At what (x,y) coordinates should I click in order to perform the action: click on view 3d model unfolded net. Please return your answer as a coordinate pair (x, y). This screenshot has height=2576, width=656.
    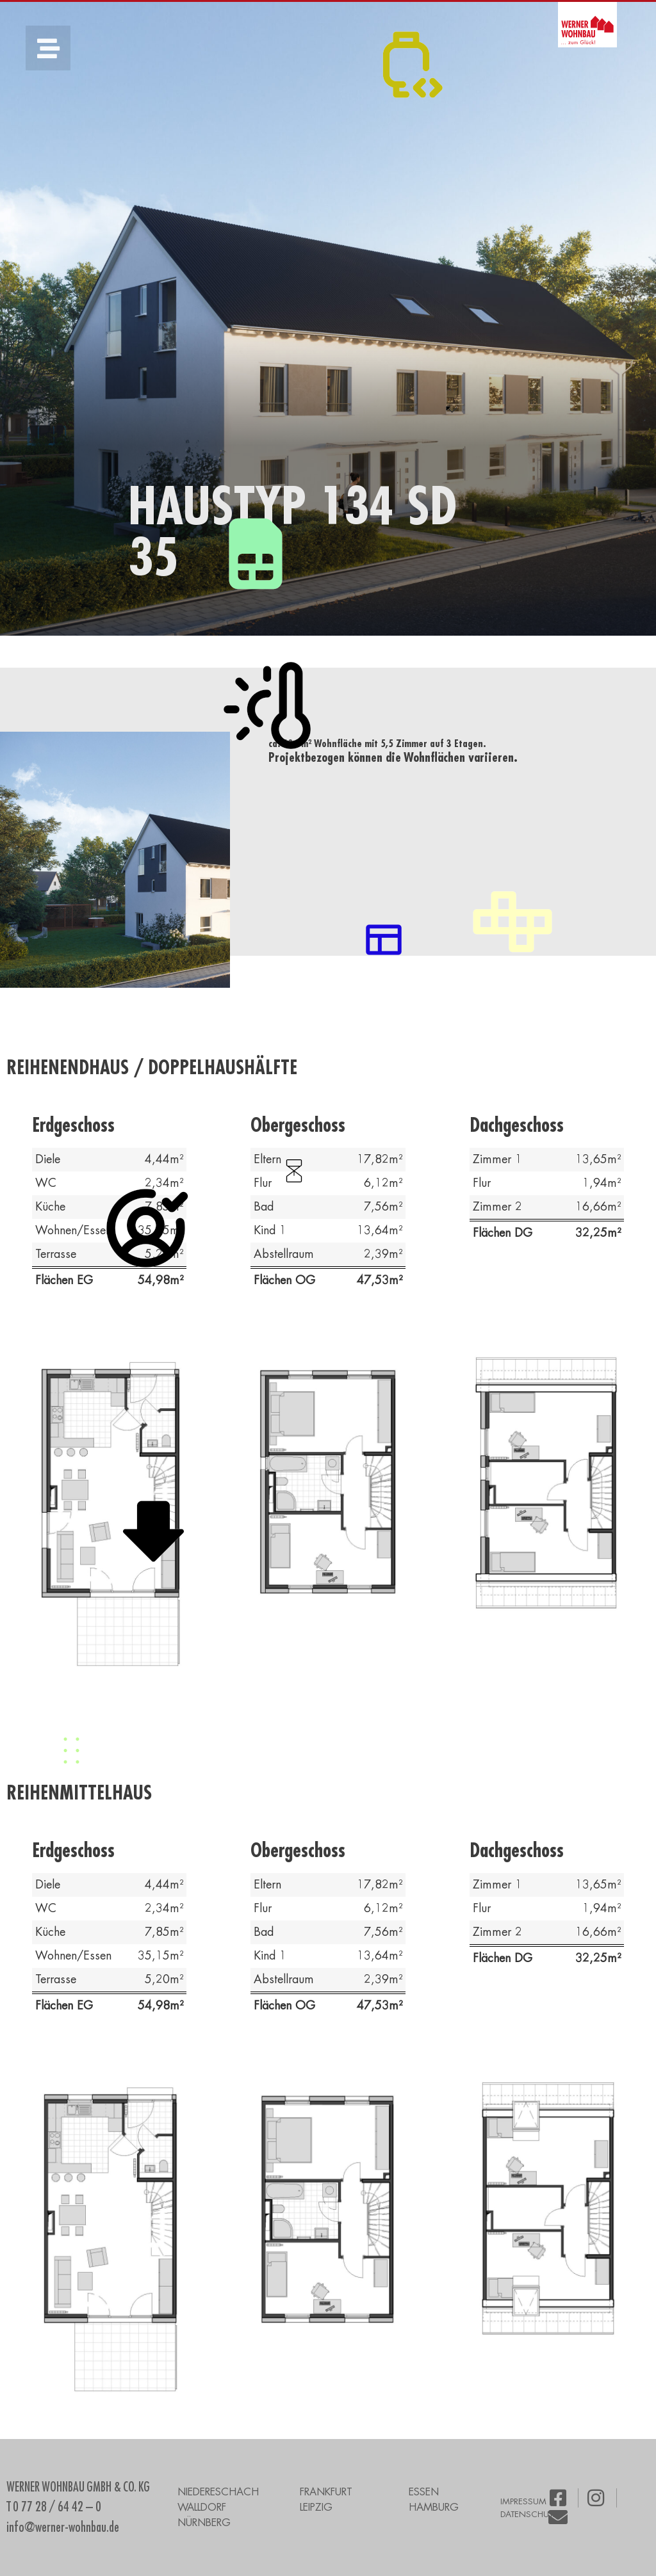
    Looking at the image, I should click on (512, 920).